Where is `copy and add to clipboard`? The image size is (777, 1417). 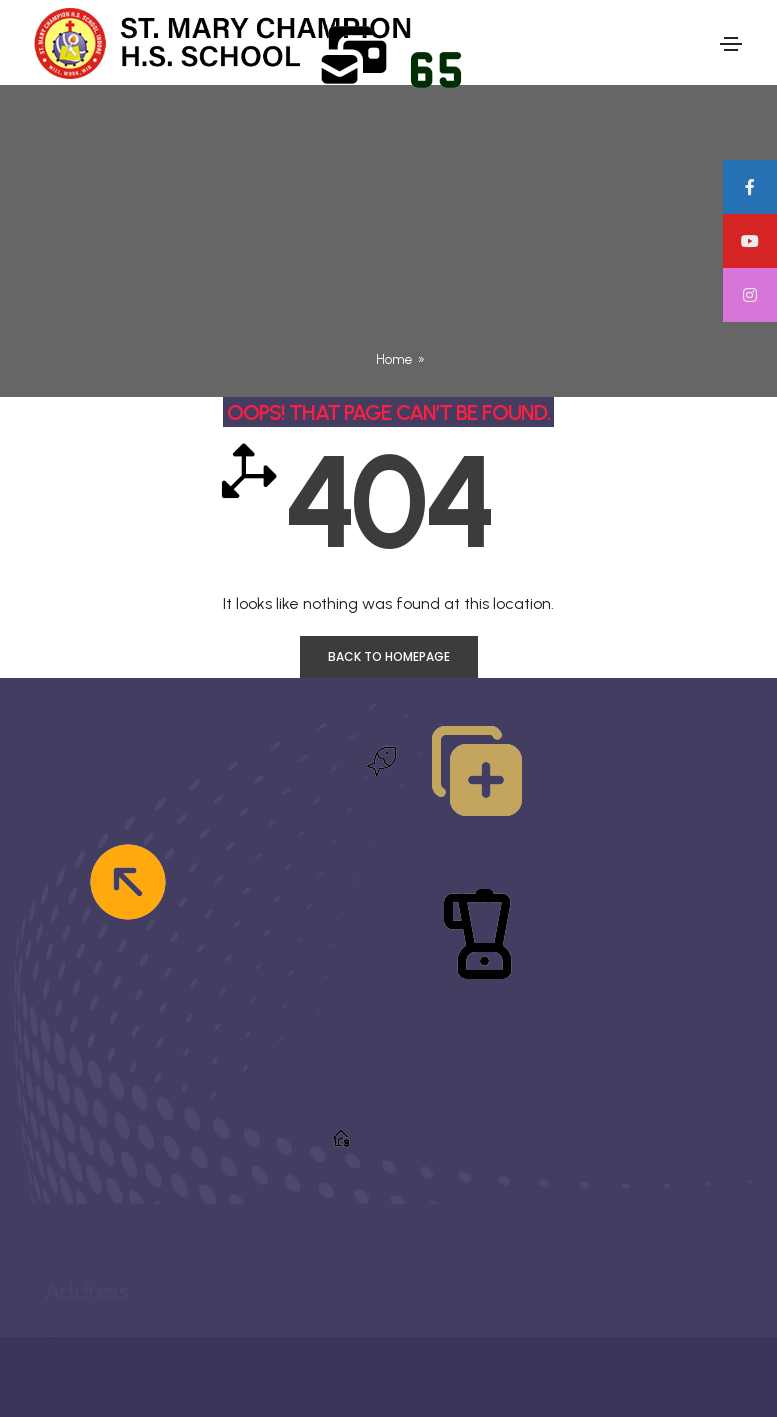
copy and add to clipboard is located at coordinates (477, 771).